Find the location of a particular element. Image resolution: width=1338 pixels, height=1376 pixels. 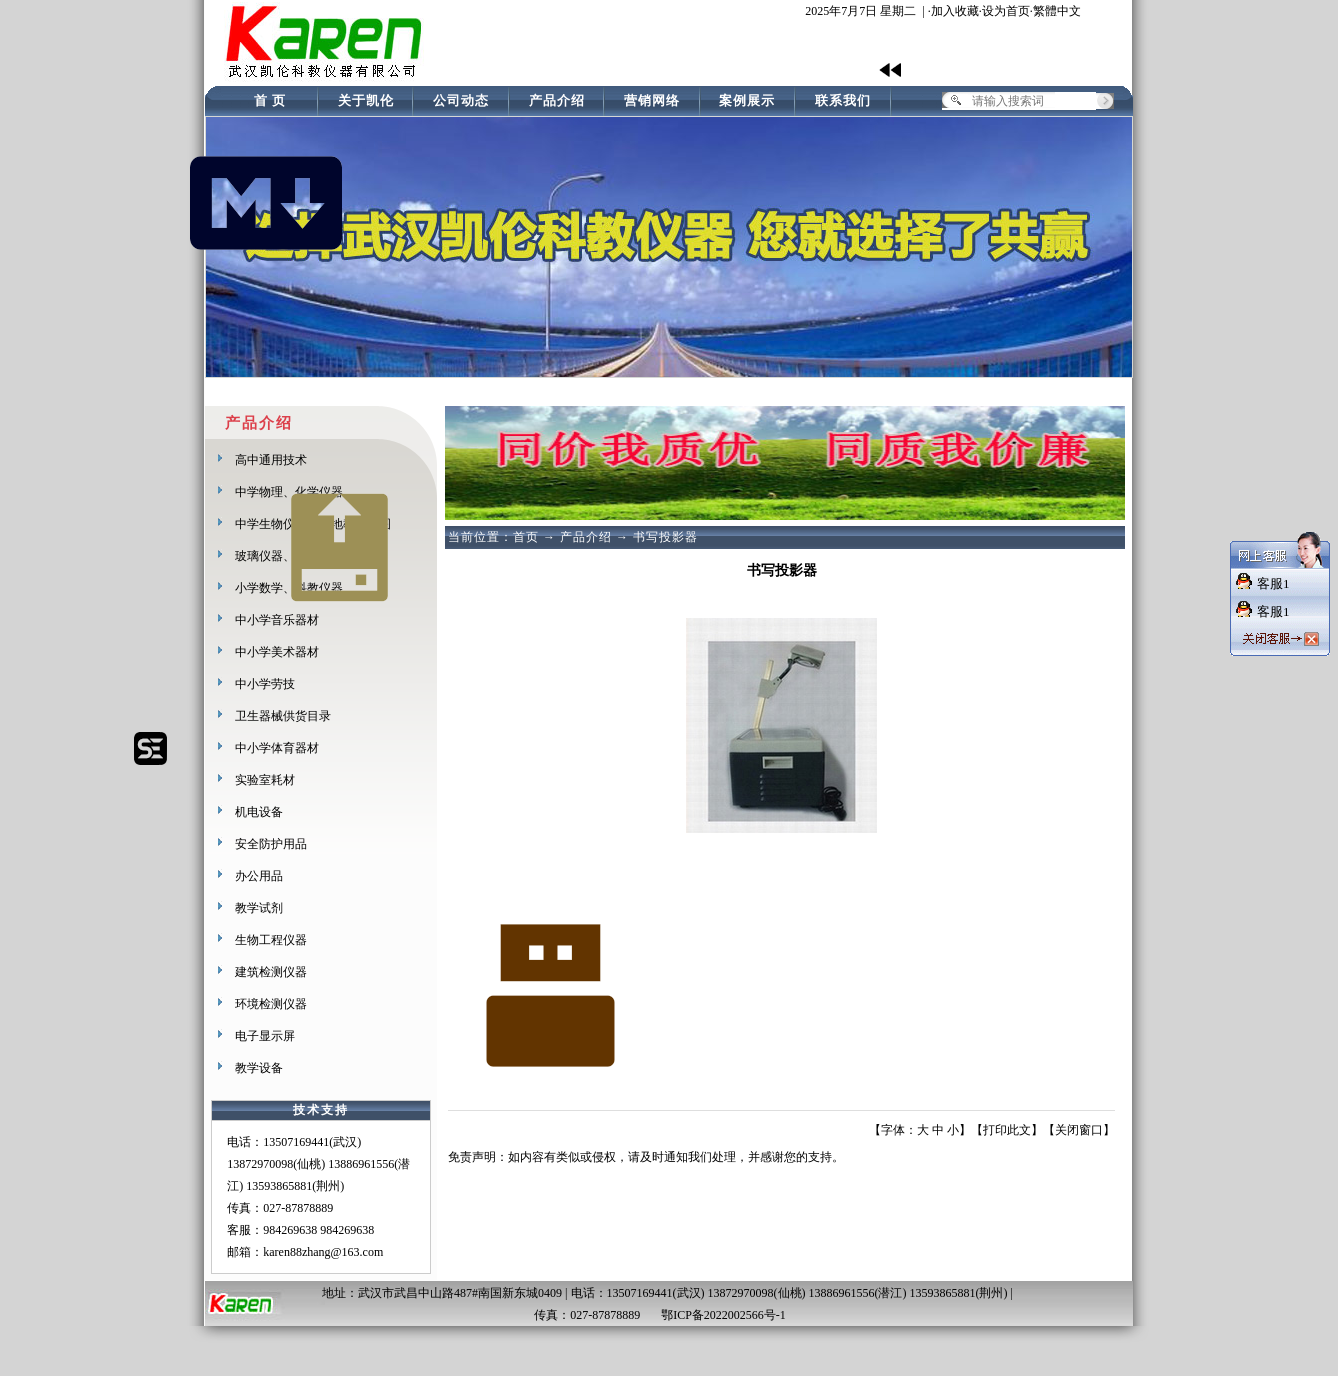

format text using markdown is located at coordinates (266, 203).